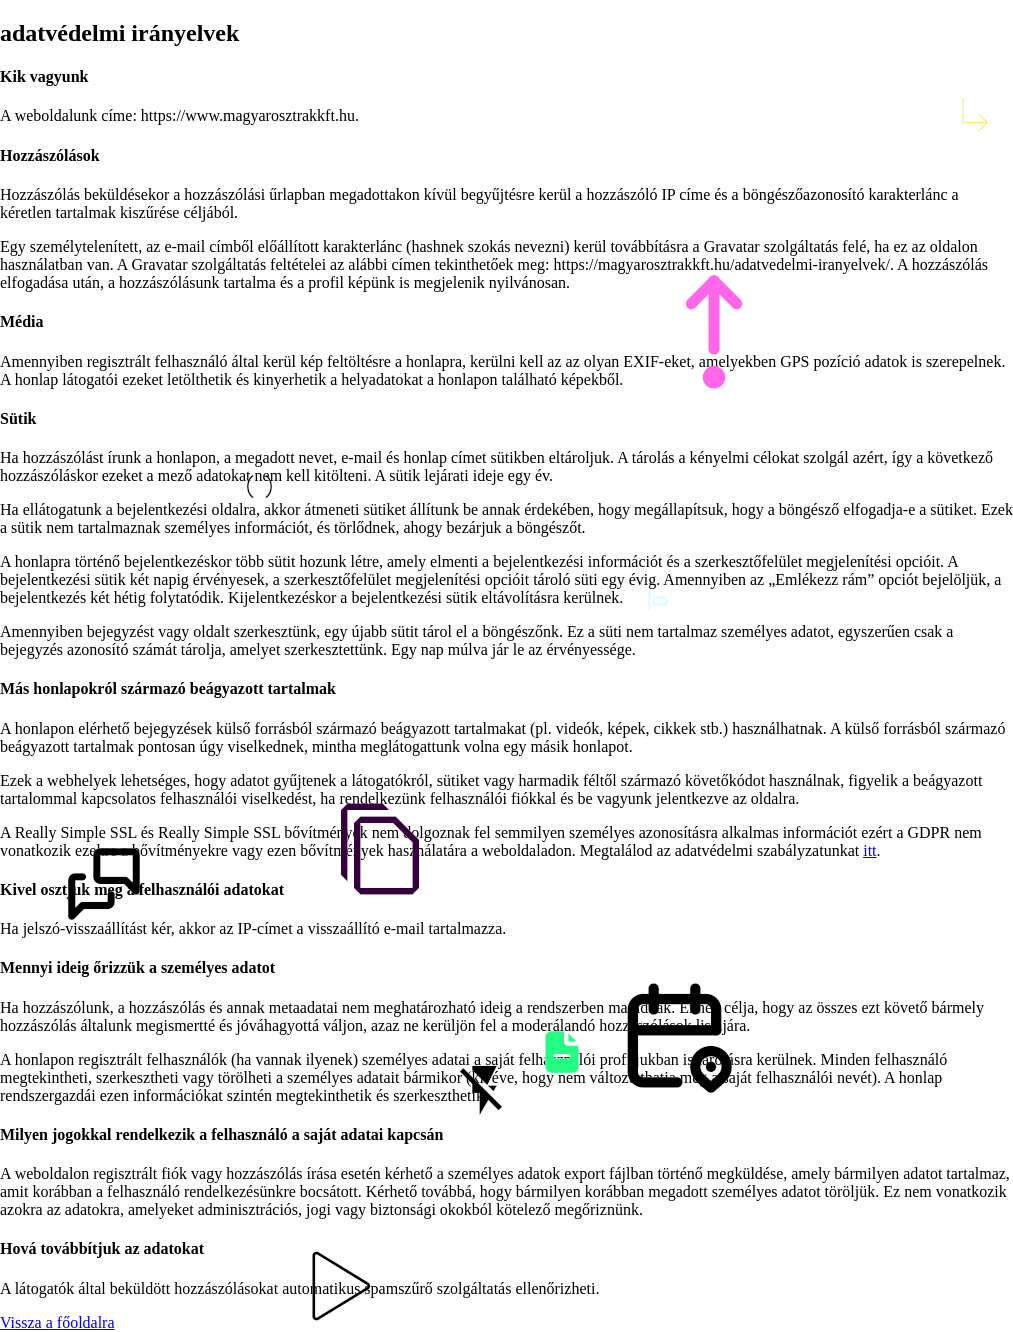 The image size is (1013, 1332). I want to click on insert parentheses in text or code, so click(259, 486).